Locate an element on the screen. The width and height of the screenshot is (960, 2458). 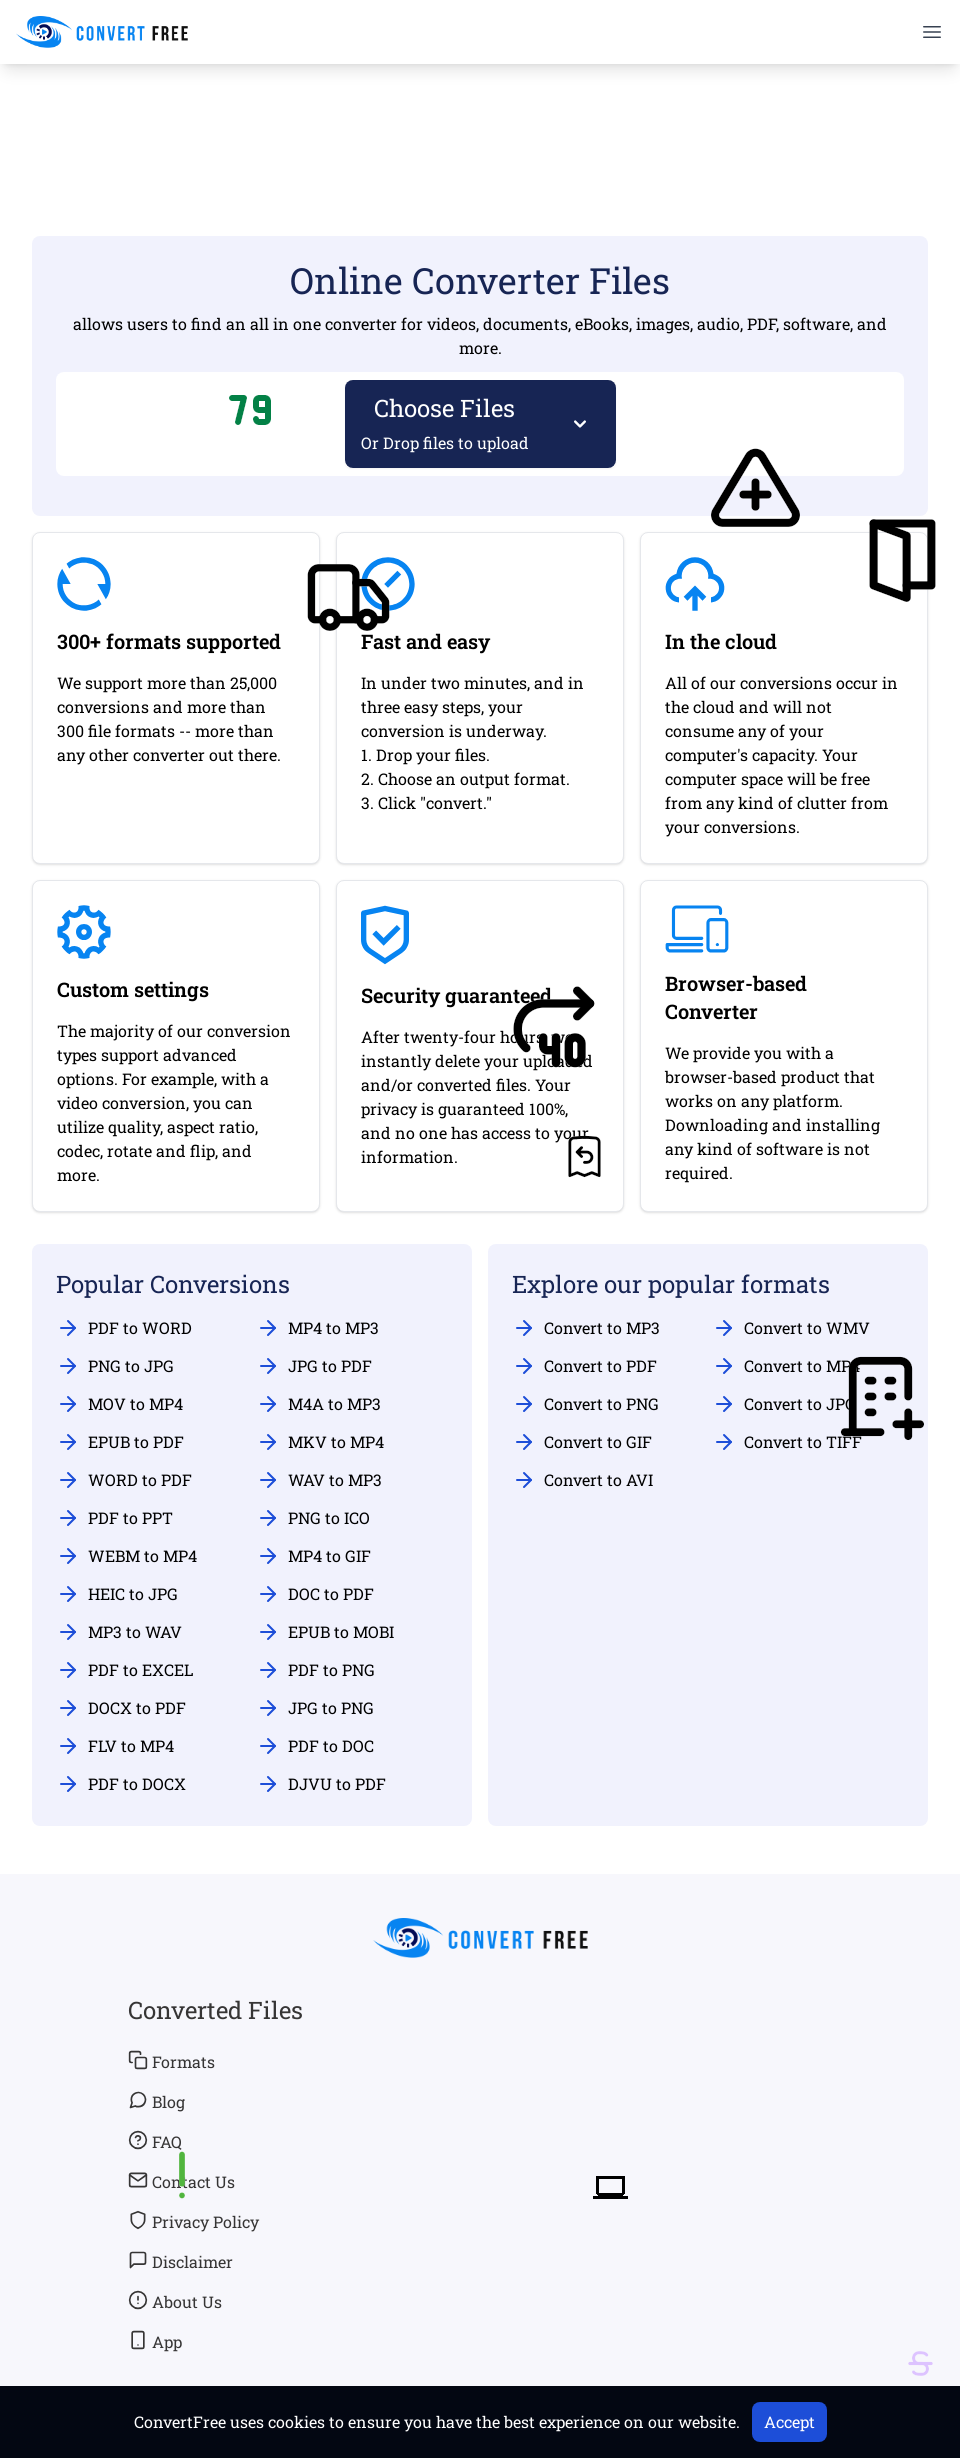
apply strikethrough formatting to selected text is located at coordinates (920, 2363).